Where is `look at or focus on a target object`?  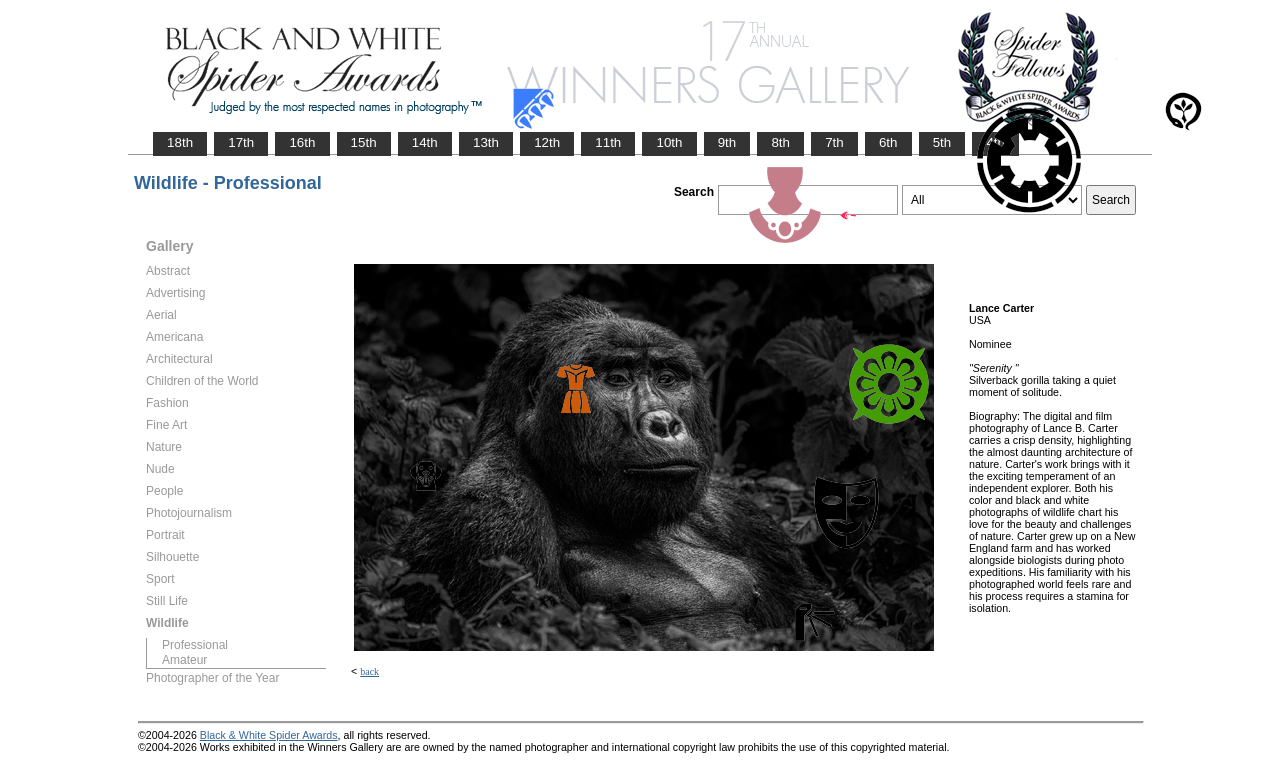
look at or focus on a target object is located at coordinates (848, 215).